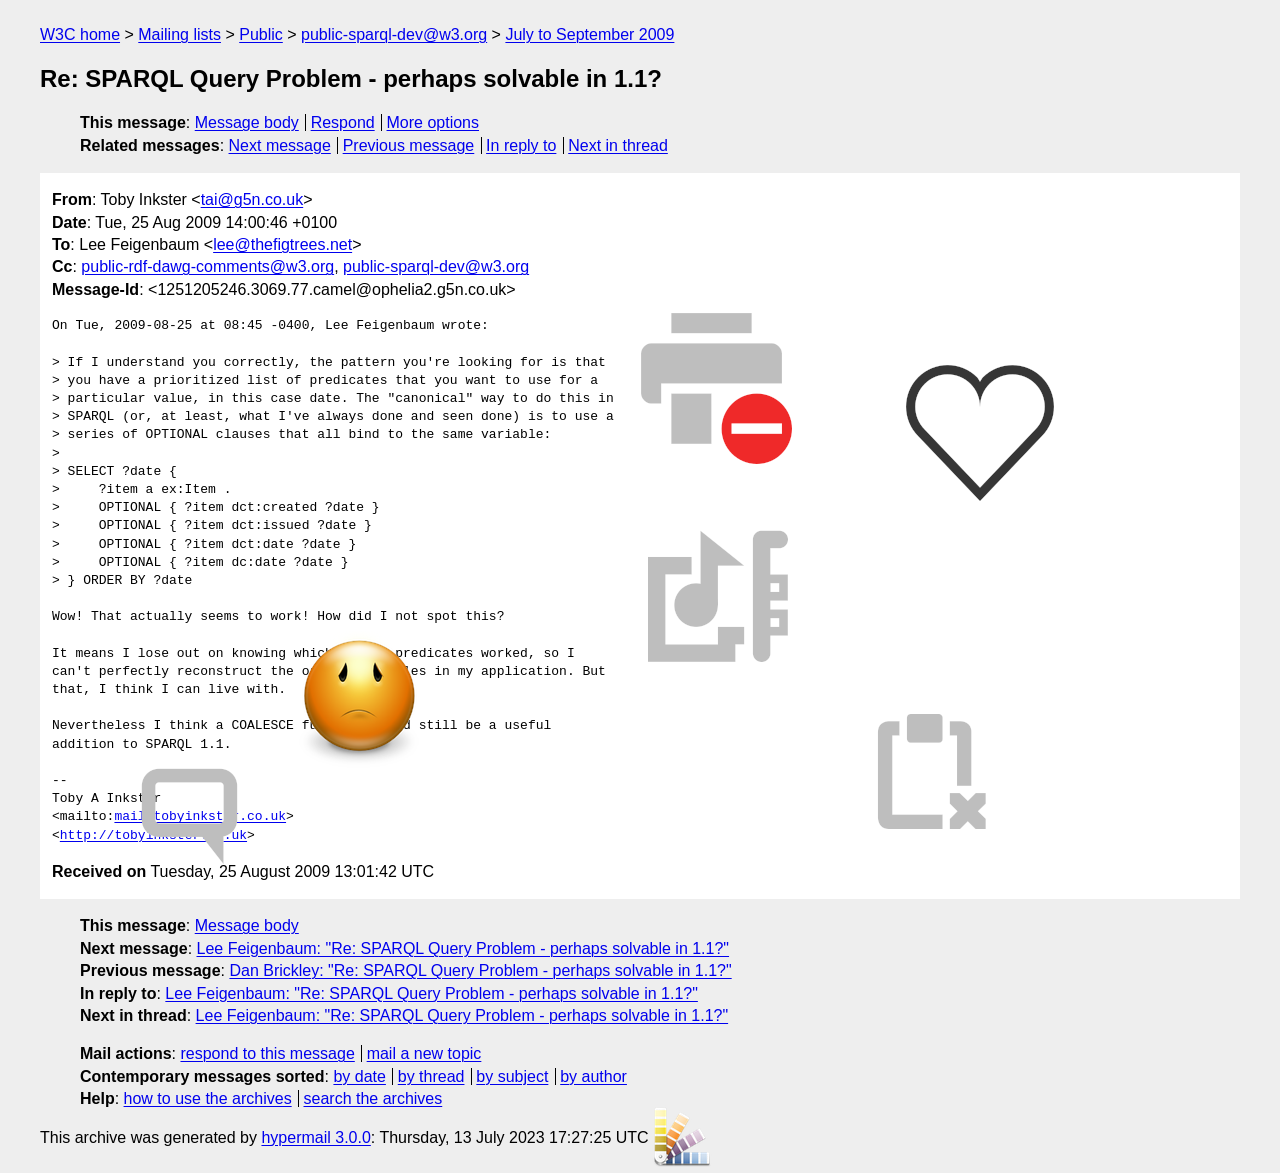 This screenshot has width=1280, height=1173. What do you see at coordinates (682, 1137) in the screenshot?
I see `customize desktop theme and appearance` at bounding box center [682, 1137].